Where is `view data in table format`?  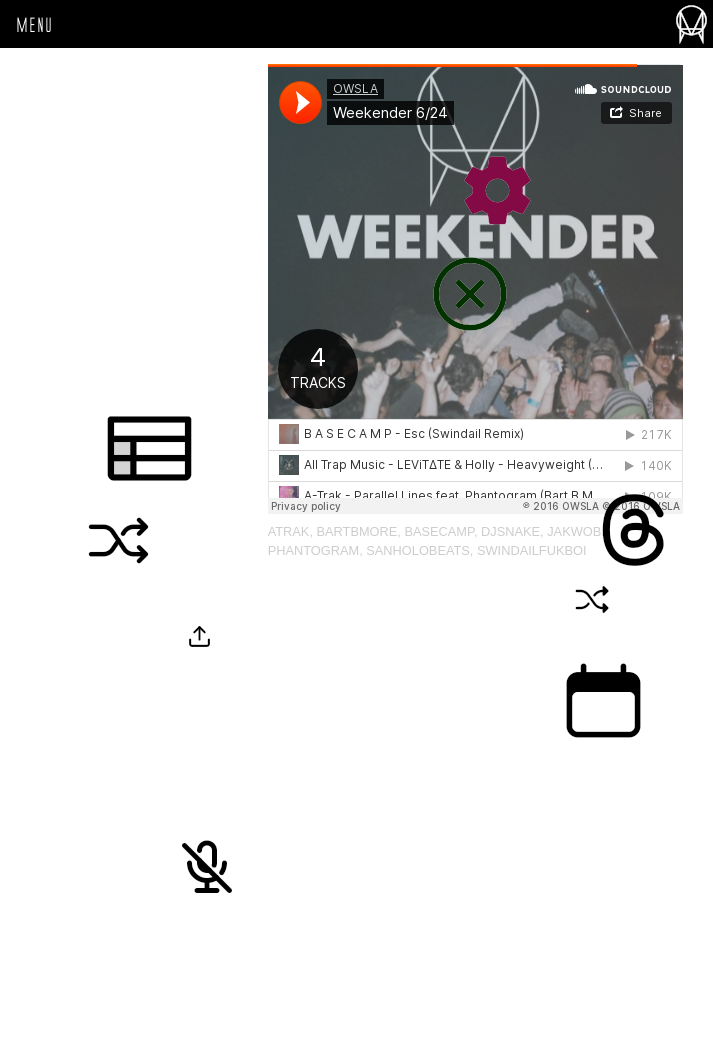 view data in table format is located at coordinates (149, 448).